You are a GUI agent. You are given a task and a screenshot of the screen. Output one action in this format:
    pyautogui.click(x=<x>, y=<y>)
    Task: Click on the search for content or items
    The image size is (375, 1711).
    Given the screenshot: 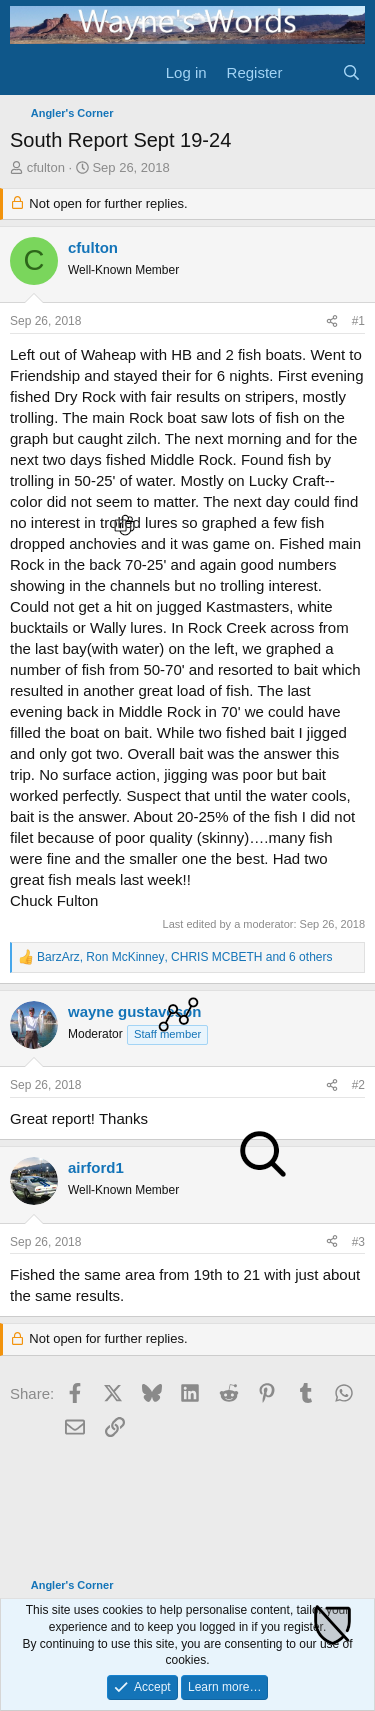 What is the action you would take?
    pyautogui.click(x=263, y=1154)
    